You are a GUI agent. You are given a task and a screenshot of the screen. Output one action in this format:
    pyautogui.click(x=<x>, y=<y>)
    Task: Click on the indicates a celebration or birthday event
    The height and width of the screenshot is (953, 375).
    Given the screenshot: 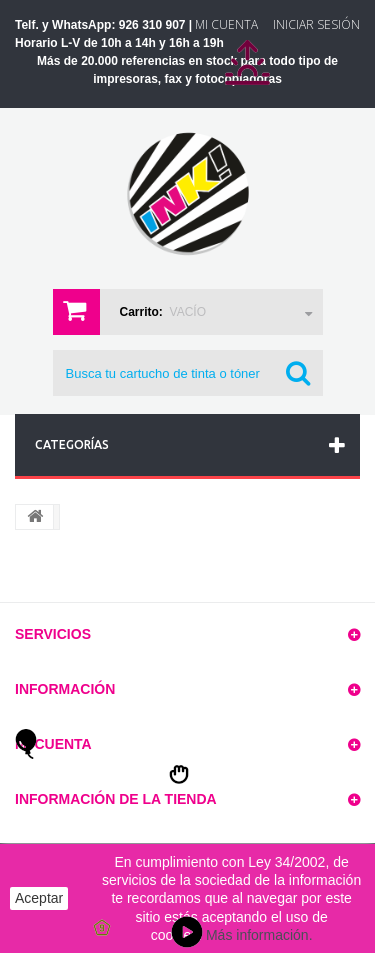 What is the action you would take?
    pyautogui.click(x=26, y=744)
    